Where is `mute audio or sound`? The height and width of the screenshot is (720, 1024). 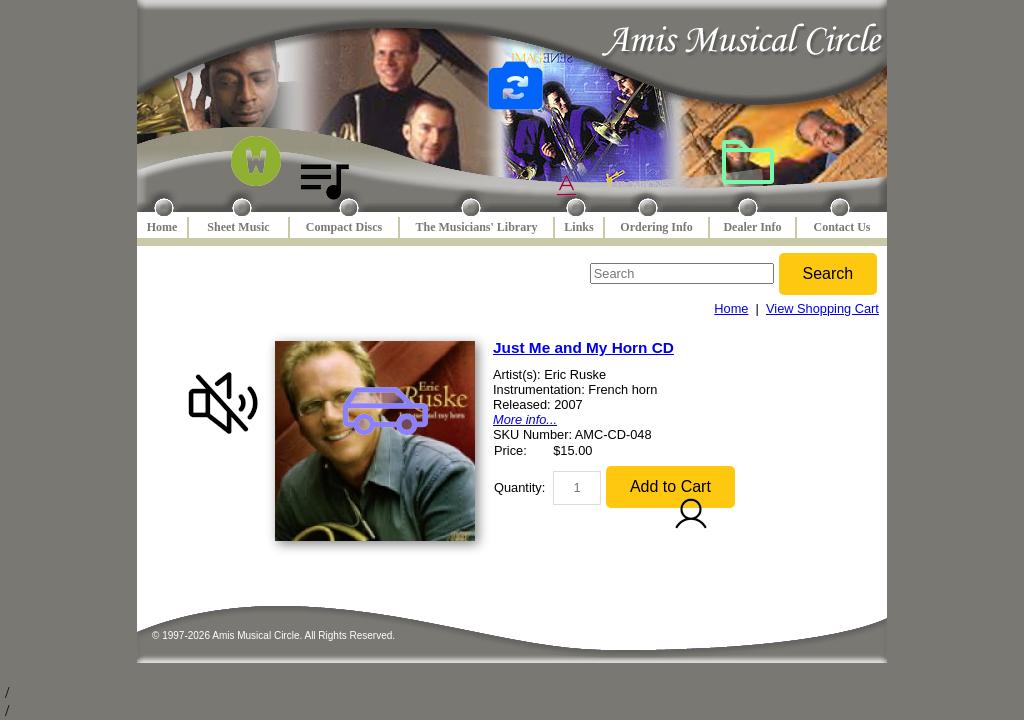 mute audio or sound is located at coordinates (222, 403).